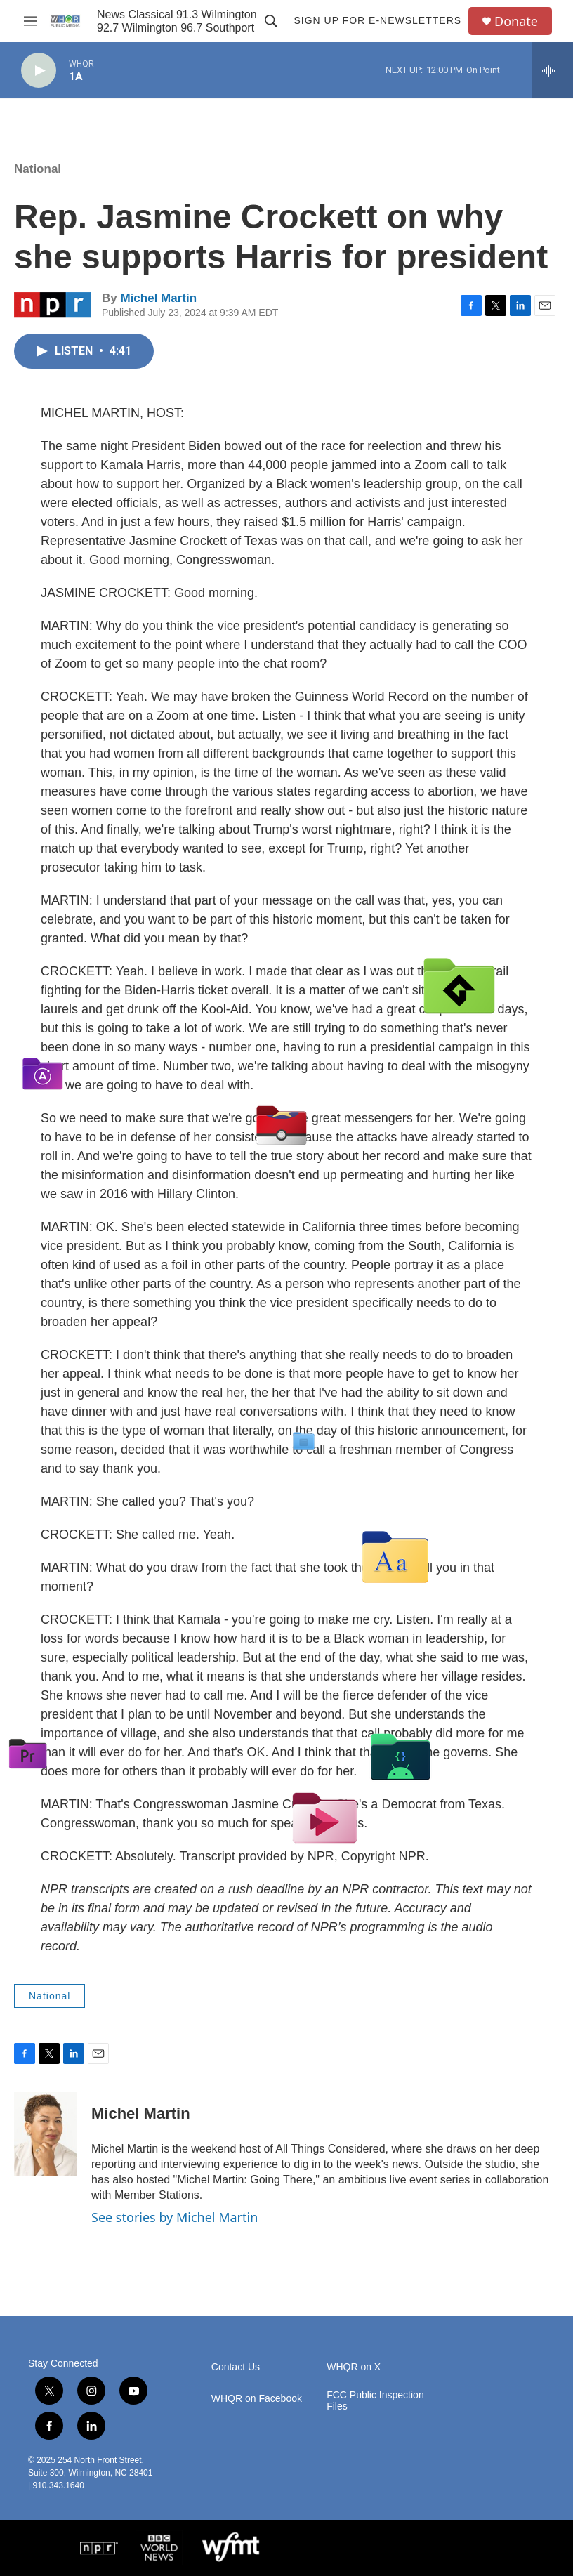 The width and height of the screenshot is (573, 2576). Describe the element at coordinates (324, 1820) in the screenshot. I see `open microsoft stream video folder` at that location.